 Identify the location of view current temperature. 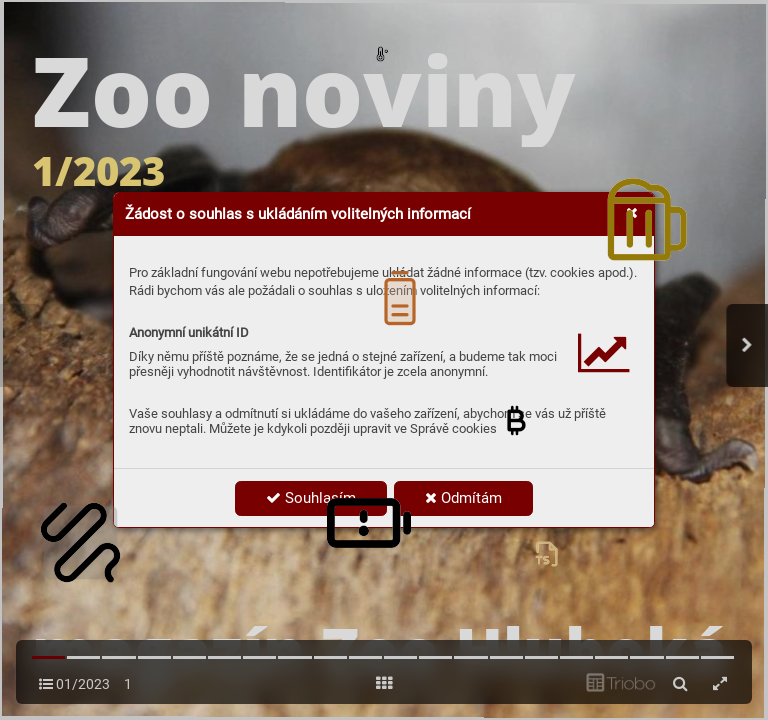
(381, 54).